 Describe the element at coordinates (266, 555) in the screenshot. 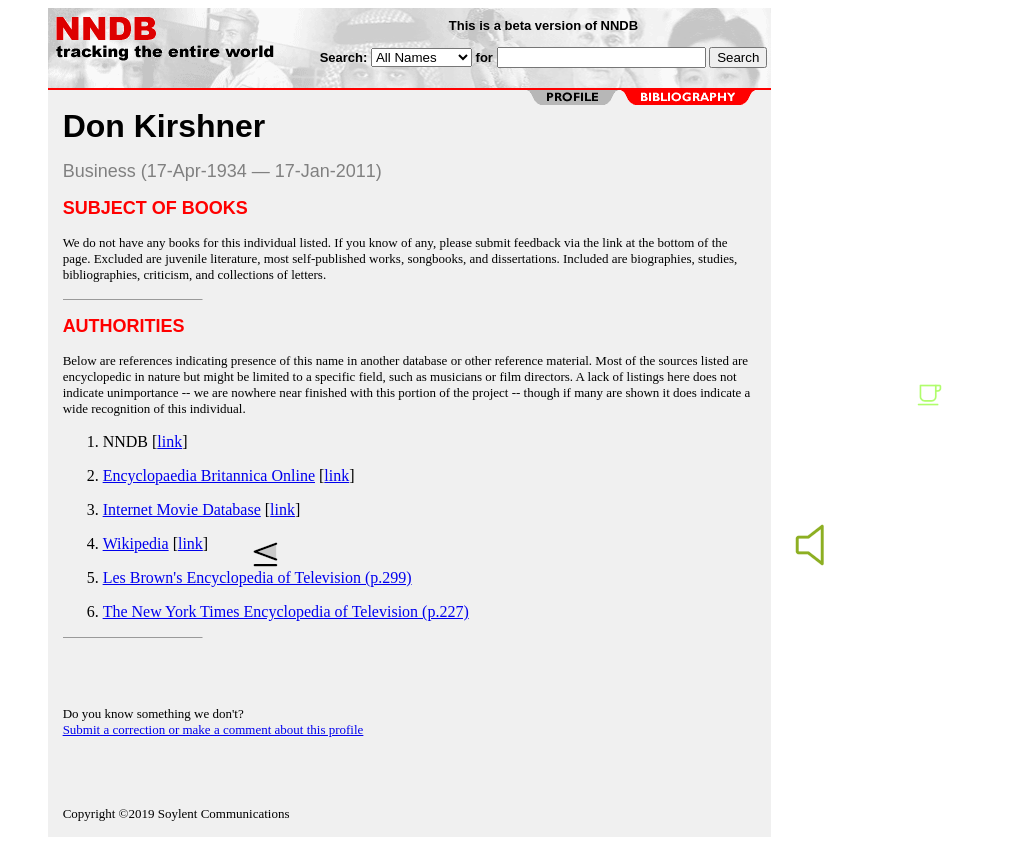

I see `less than or equal to mathematical operator` at that location.